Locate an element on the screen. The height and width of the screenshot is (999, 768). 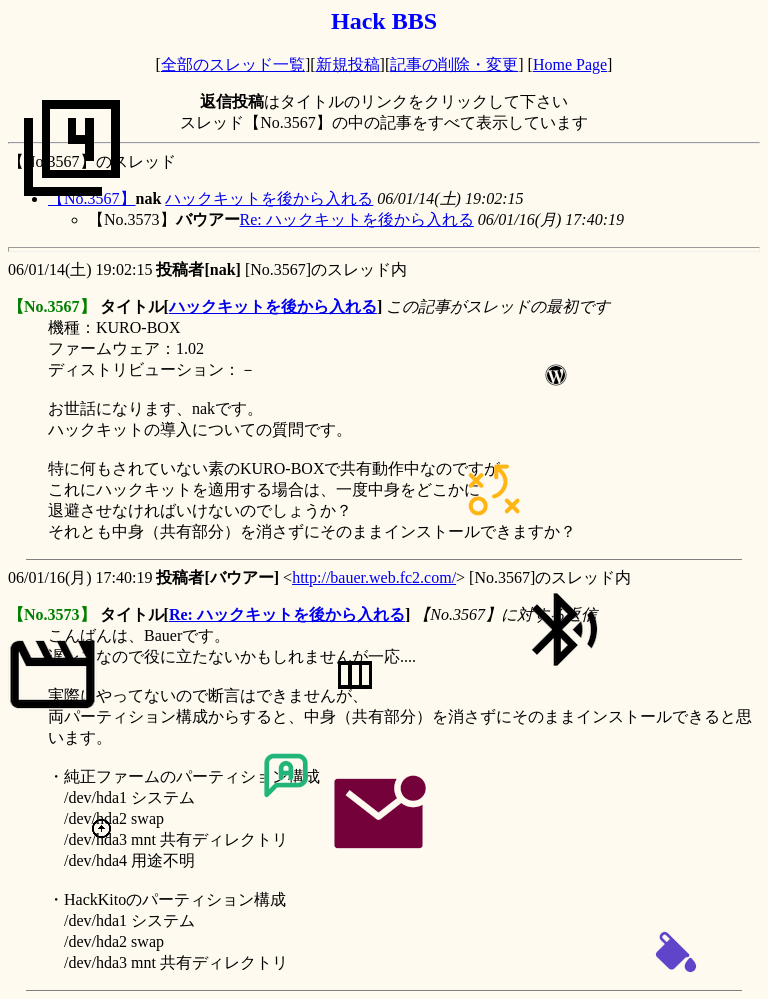
fill an area with color is located at coordinates (676, 952).